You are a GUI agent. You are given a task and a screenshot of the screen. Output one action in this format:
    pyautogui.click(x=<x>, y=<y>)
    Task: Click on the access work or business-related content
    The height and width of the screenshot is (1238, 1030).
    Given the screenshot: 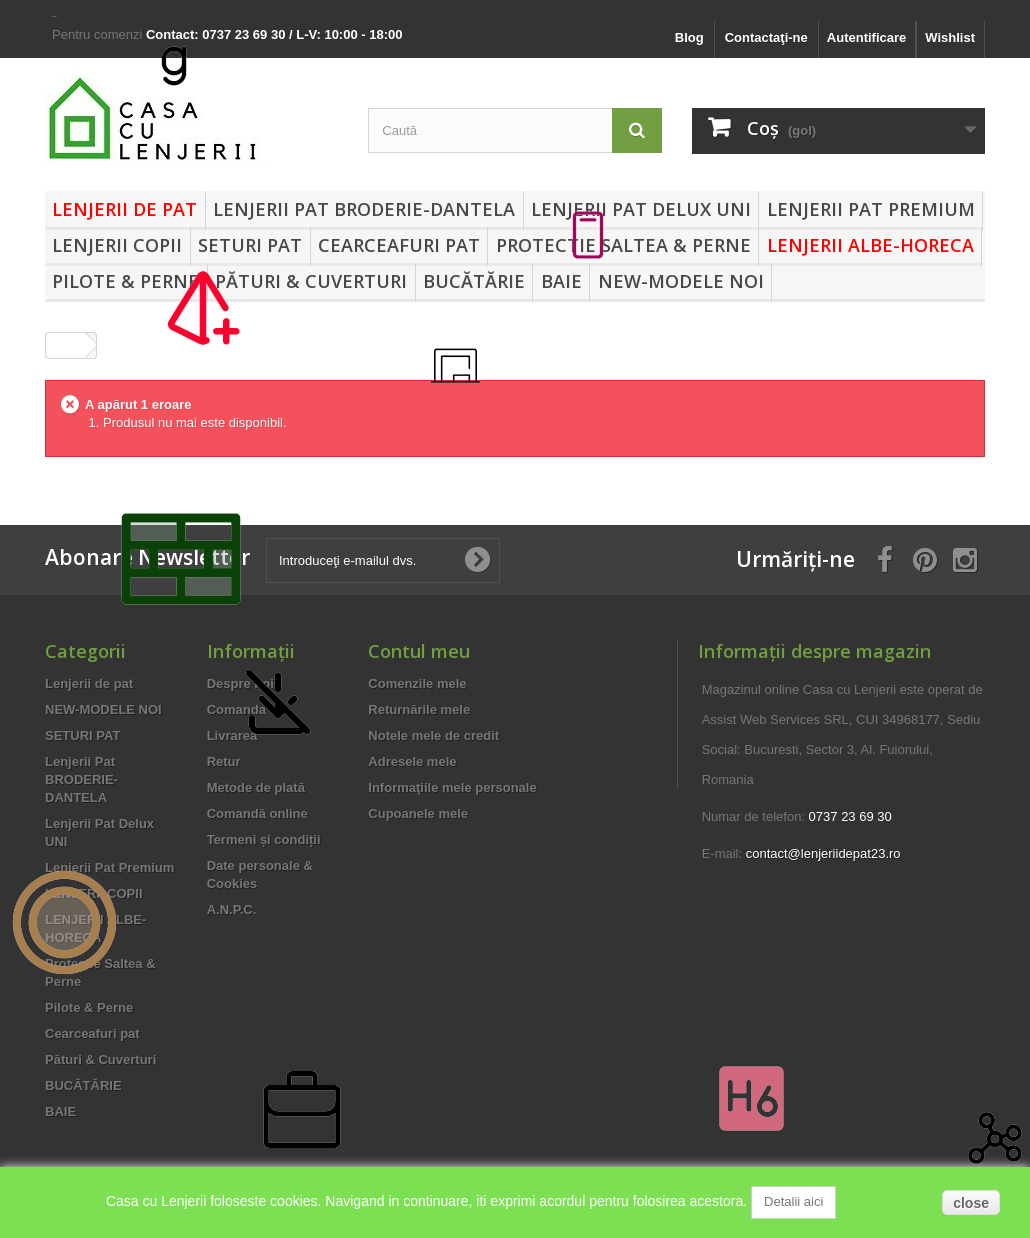 What is the action you would take?
    pyautogui.click(x=302, y=1113)
    